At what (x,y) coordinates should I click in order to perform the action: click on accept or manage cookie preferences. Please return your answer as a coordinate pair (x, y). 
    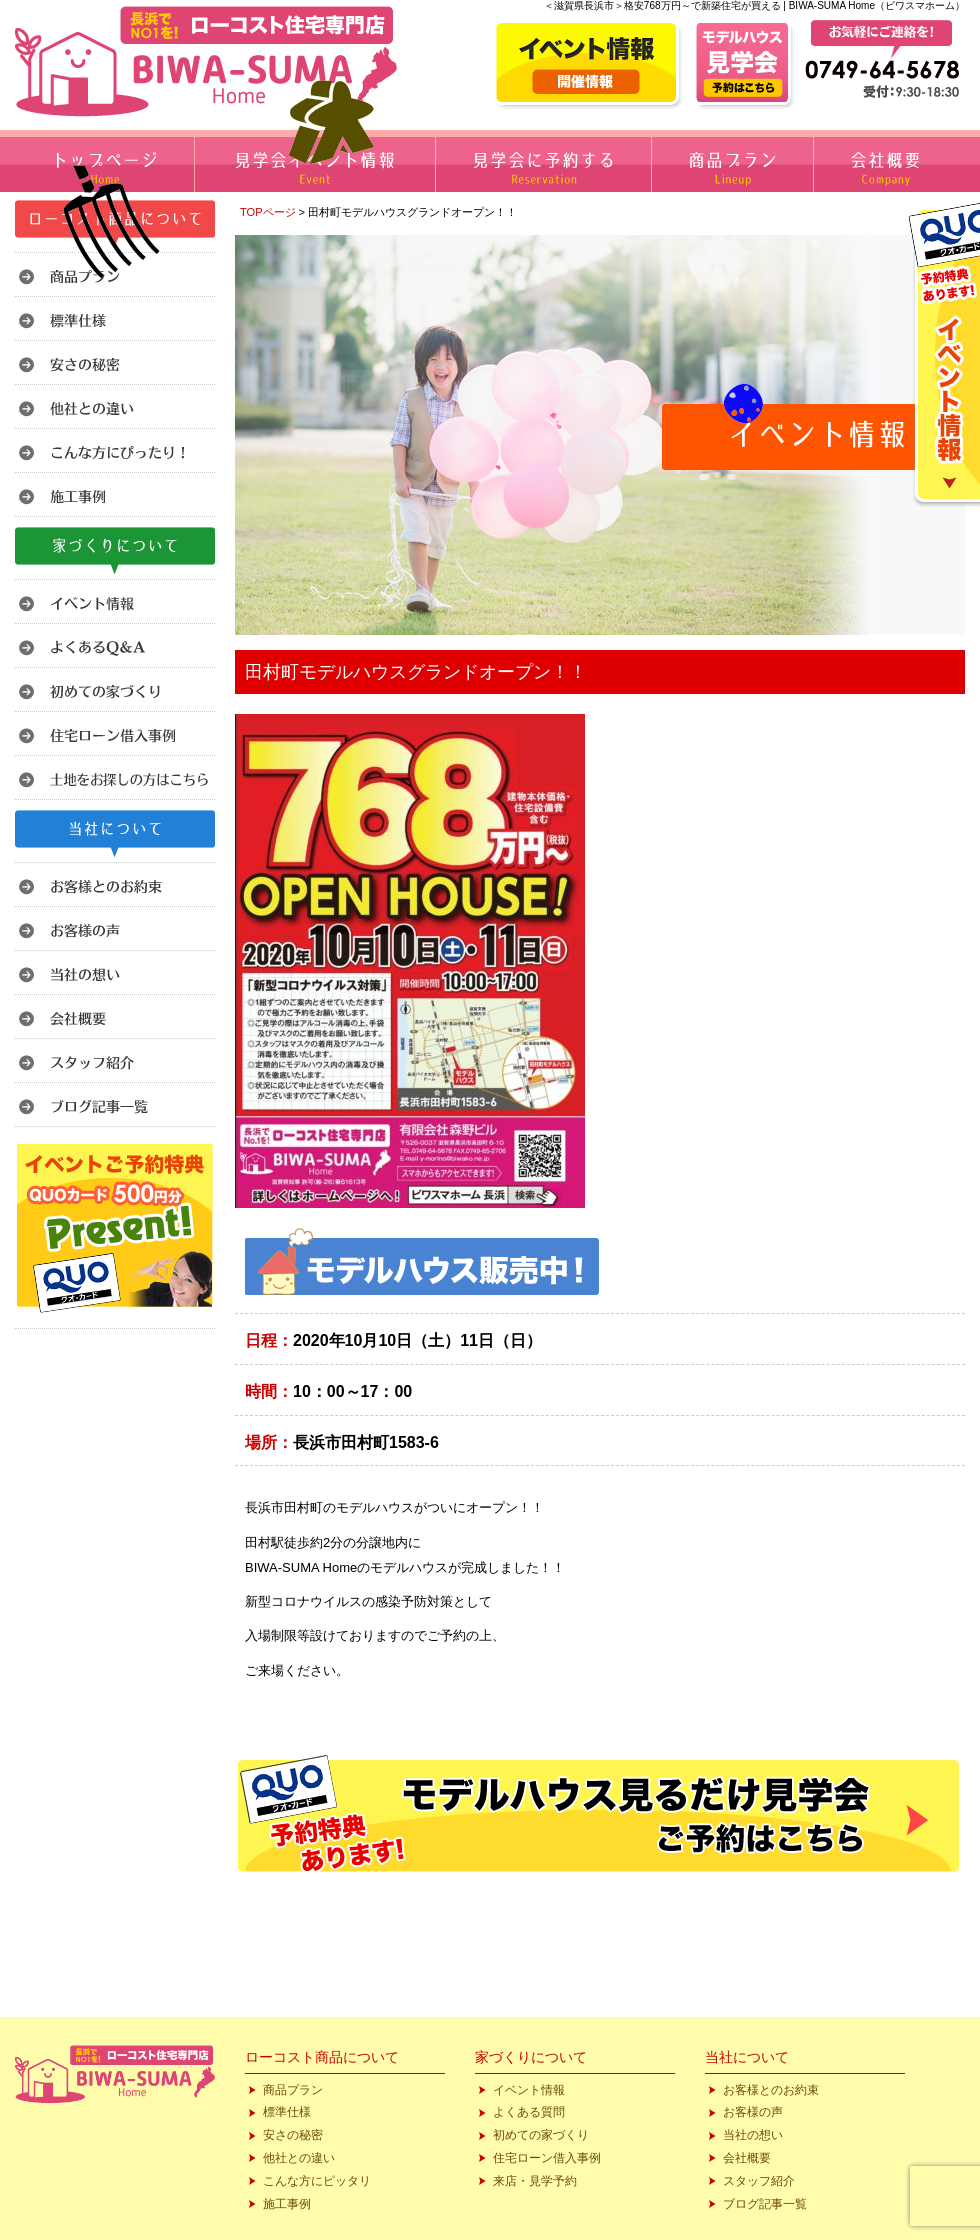
    Looking at the image, I should click on (743, 403).